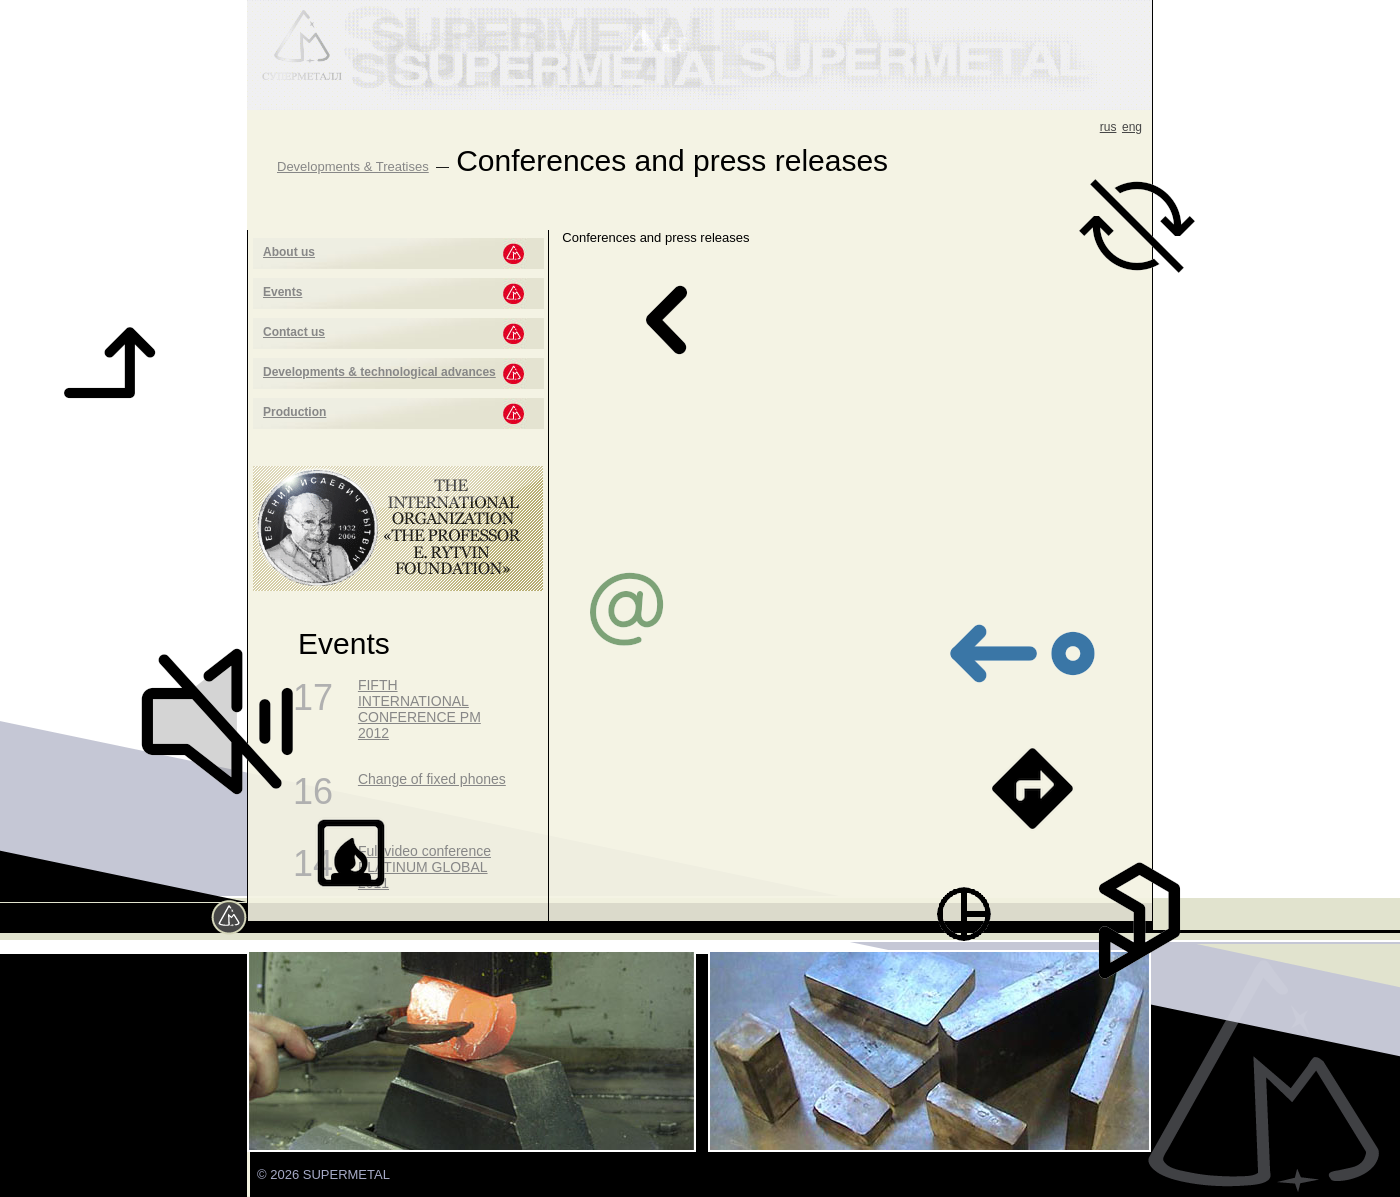  I want to click on go back to the previous screen, so click(670, 320).